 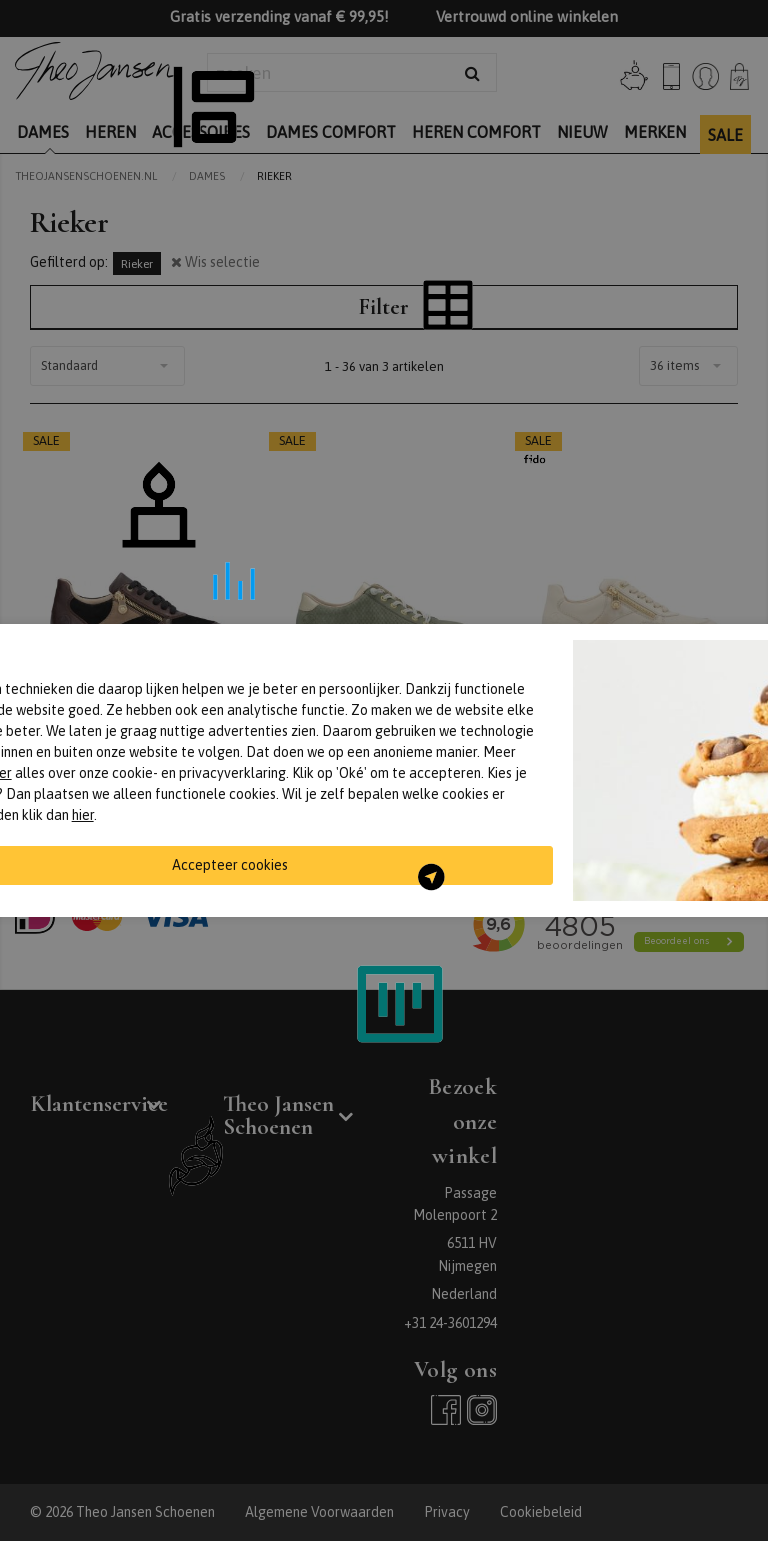 What do you see at coordinates (234, 581) in the screenshot?
I see `audio equalizer or sound level visualization` at bounding box center [234, 581].